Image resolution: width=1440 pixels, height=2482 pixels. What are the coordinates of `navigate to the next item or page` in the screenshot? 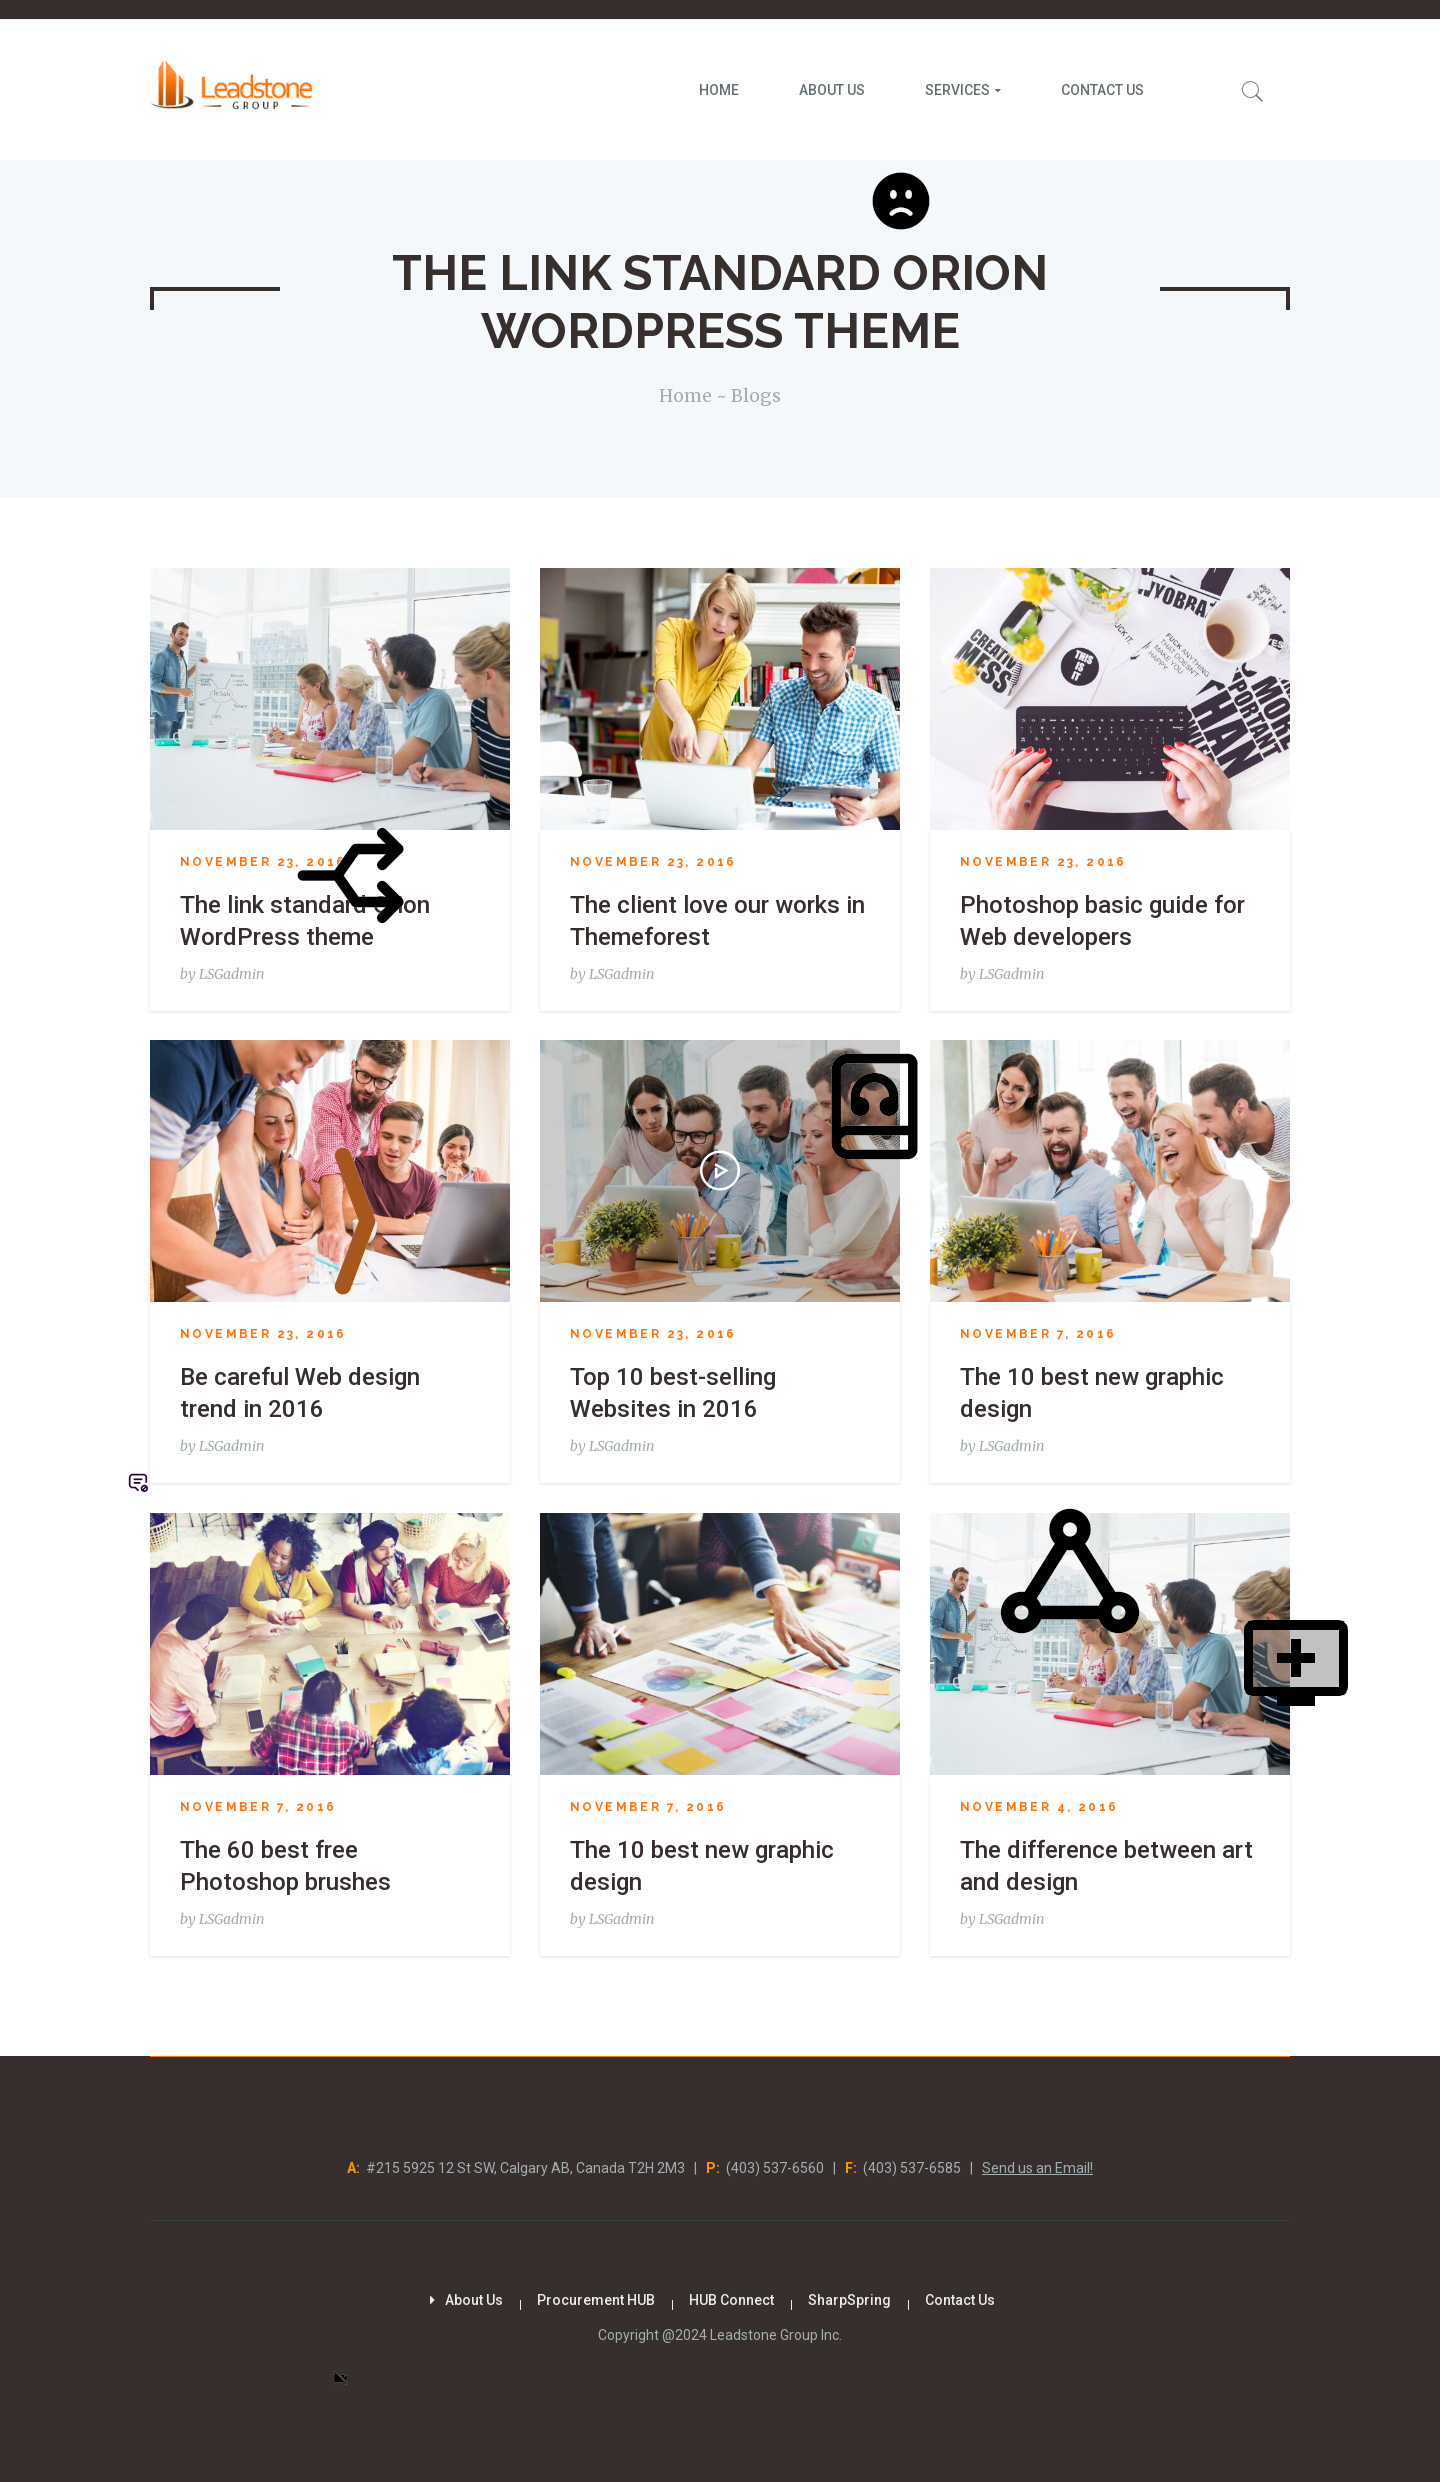 It's located at (351, 1221).